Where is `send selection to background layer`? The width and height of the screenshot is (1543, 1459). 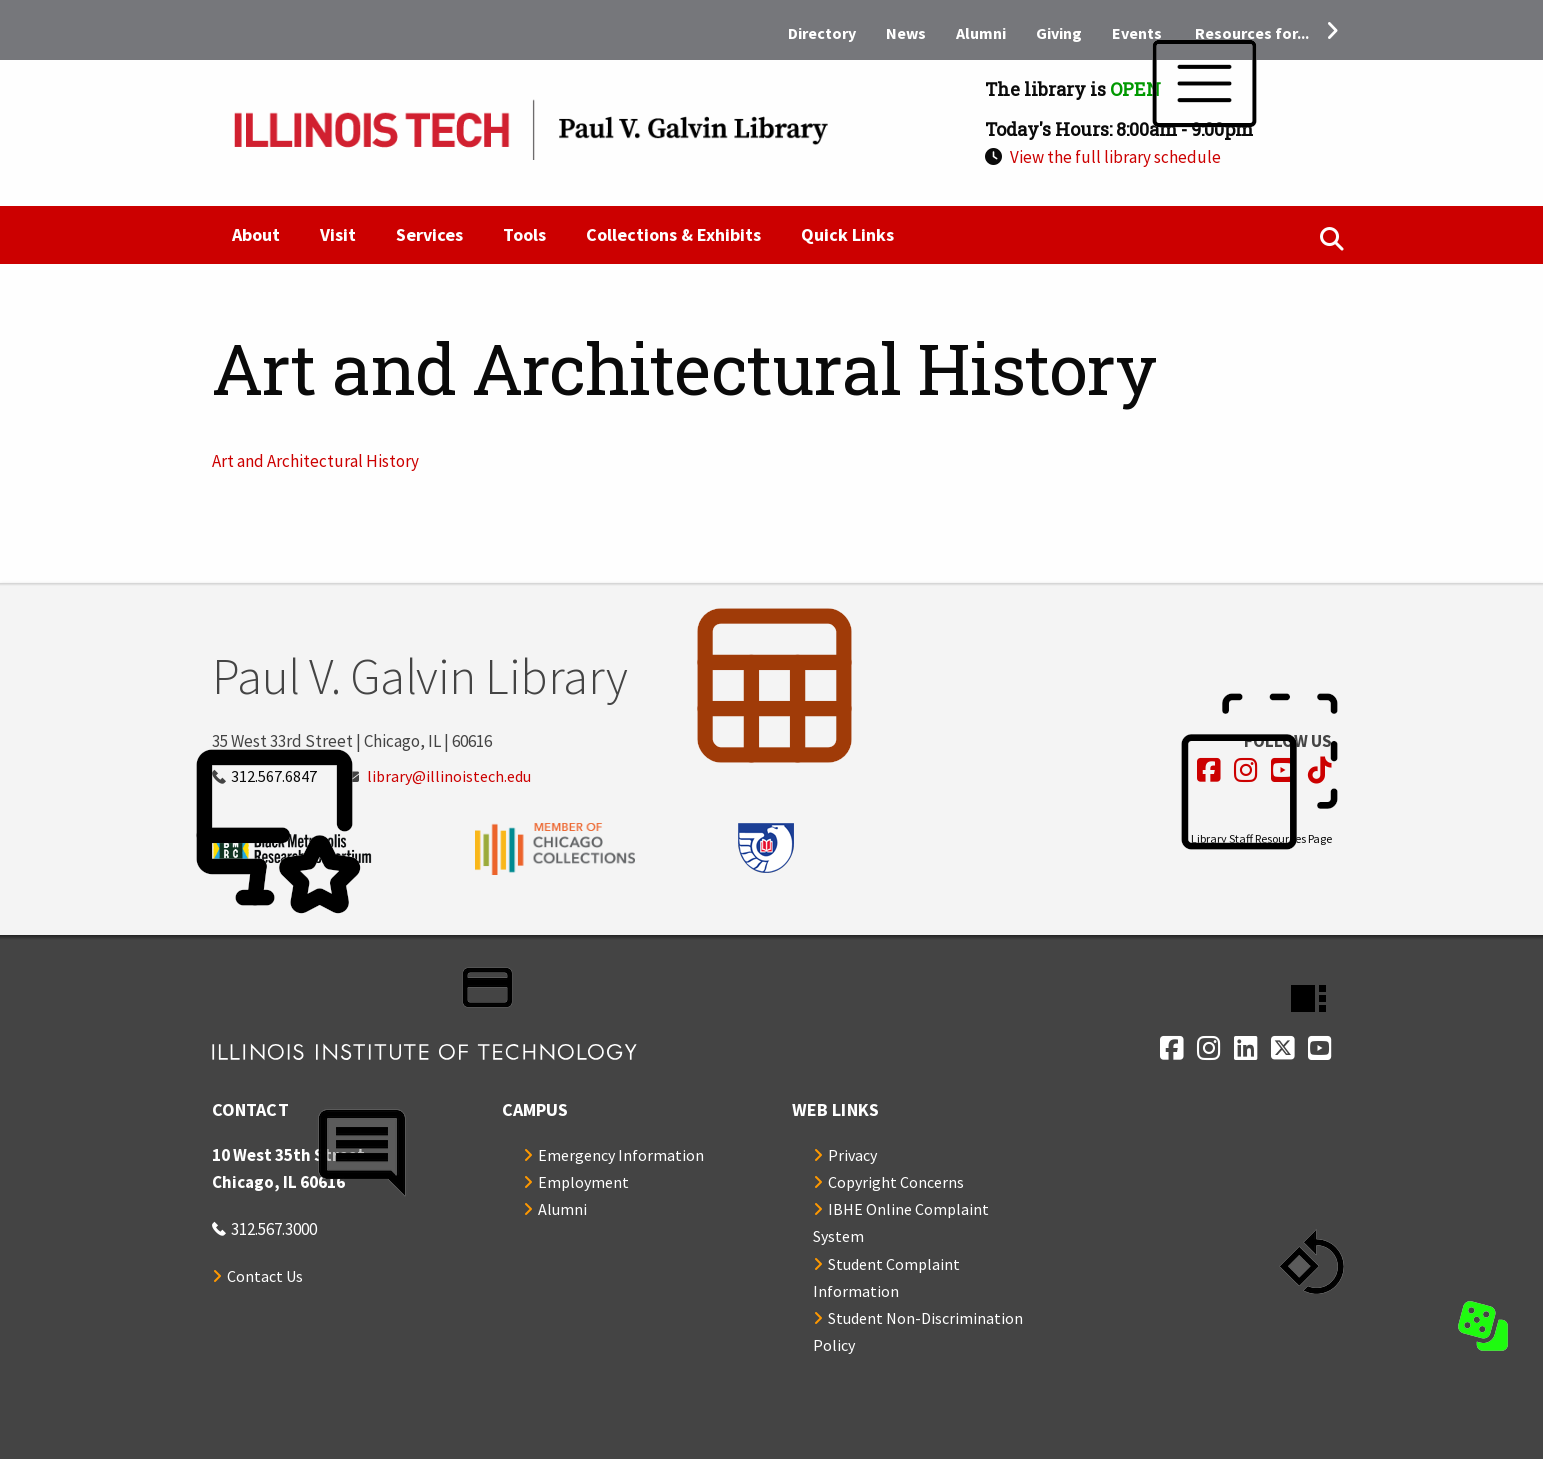
send selection to background layer is located at coordinates (1259, 771).